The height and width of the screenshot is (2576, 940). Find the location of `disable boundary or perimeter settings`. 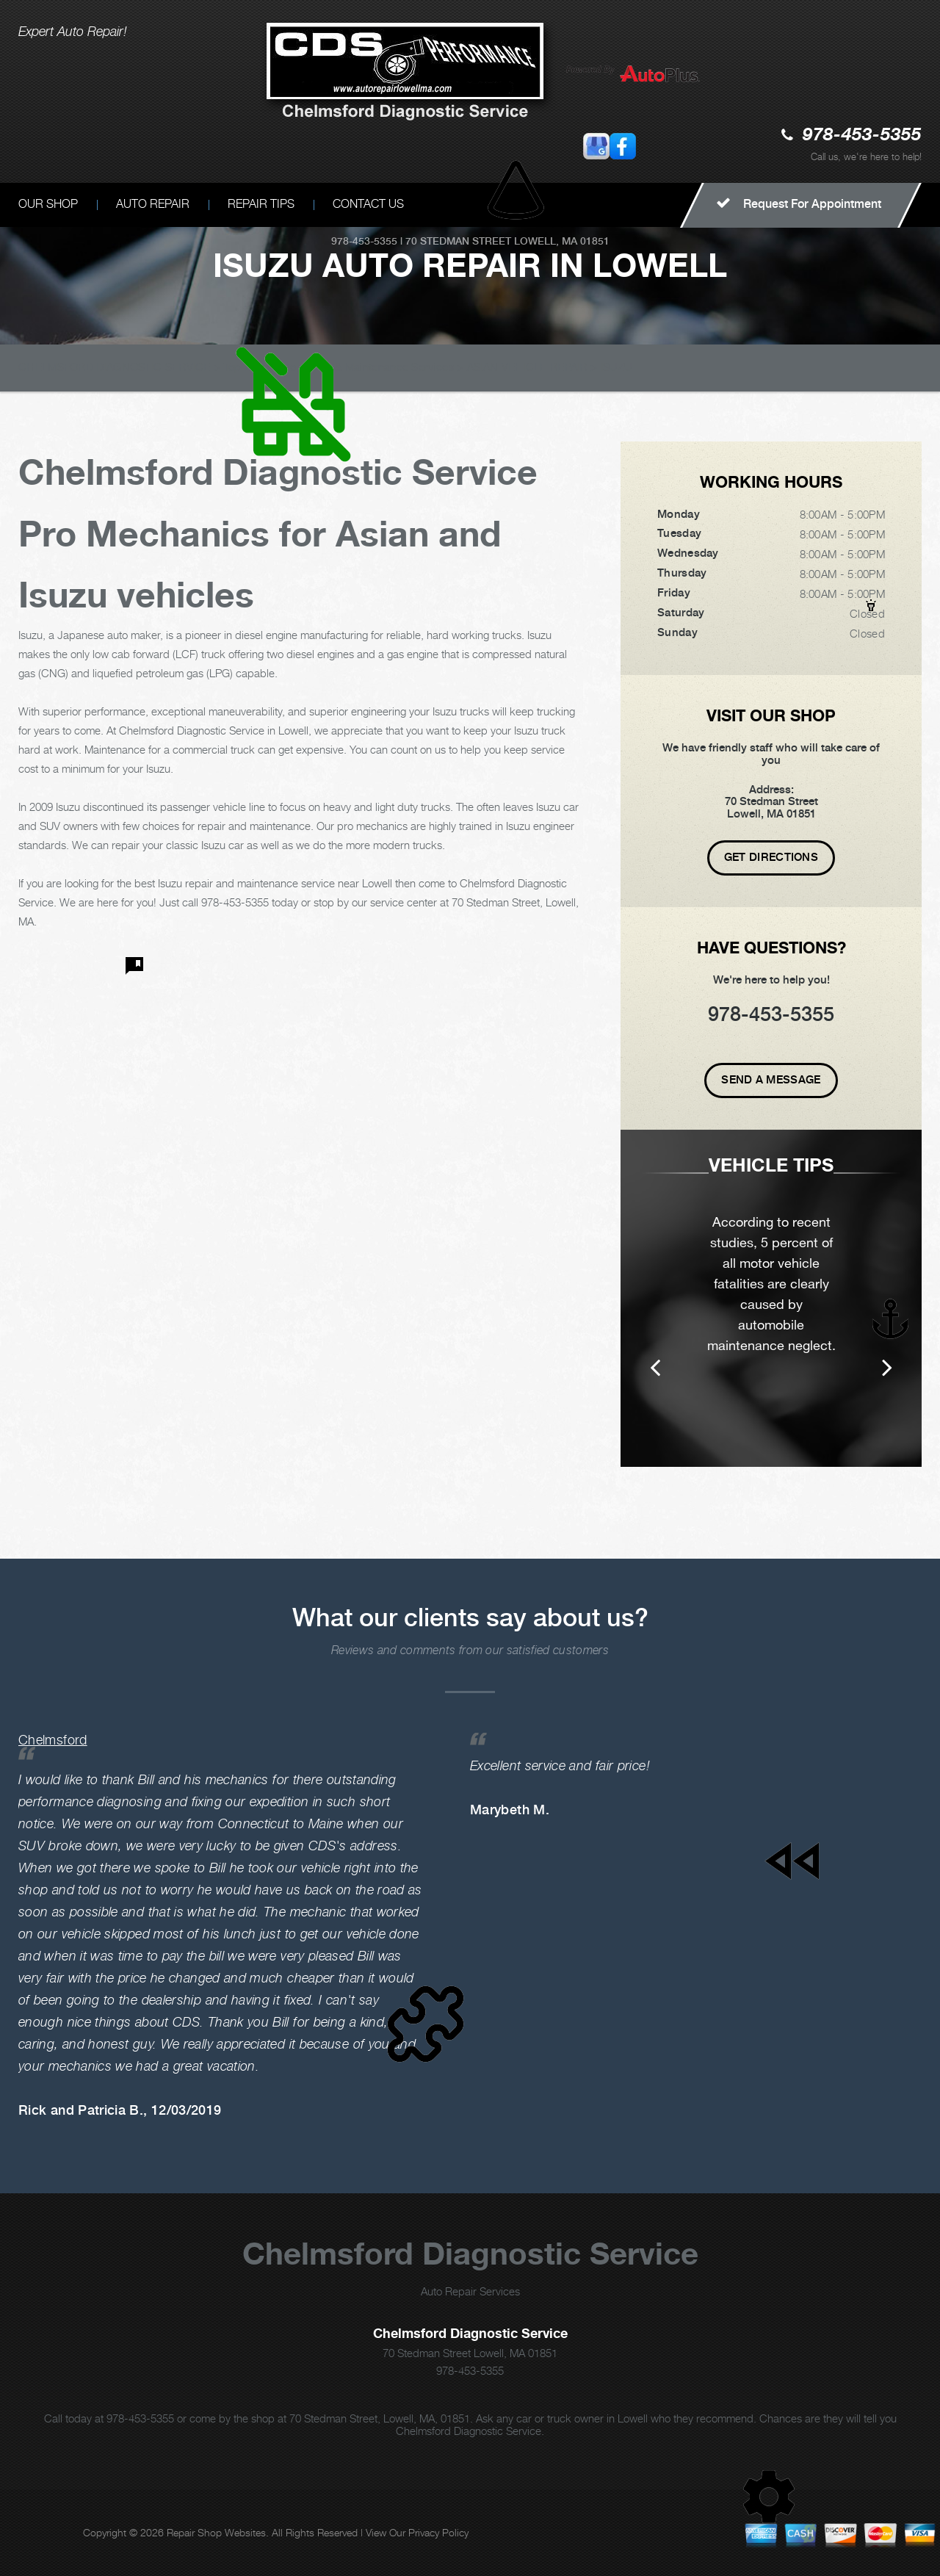

disable boundary or perimeter settings is located at coordinates (293, 404).